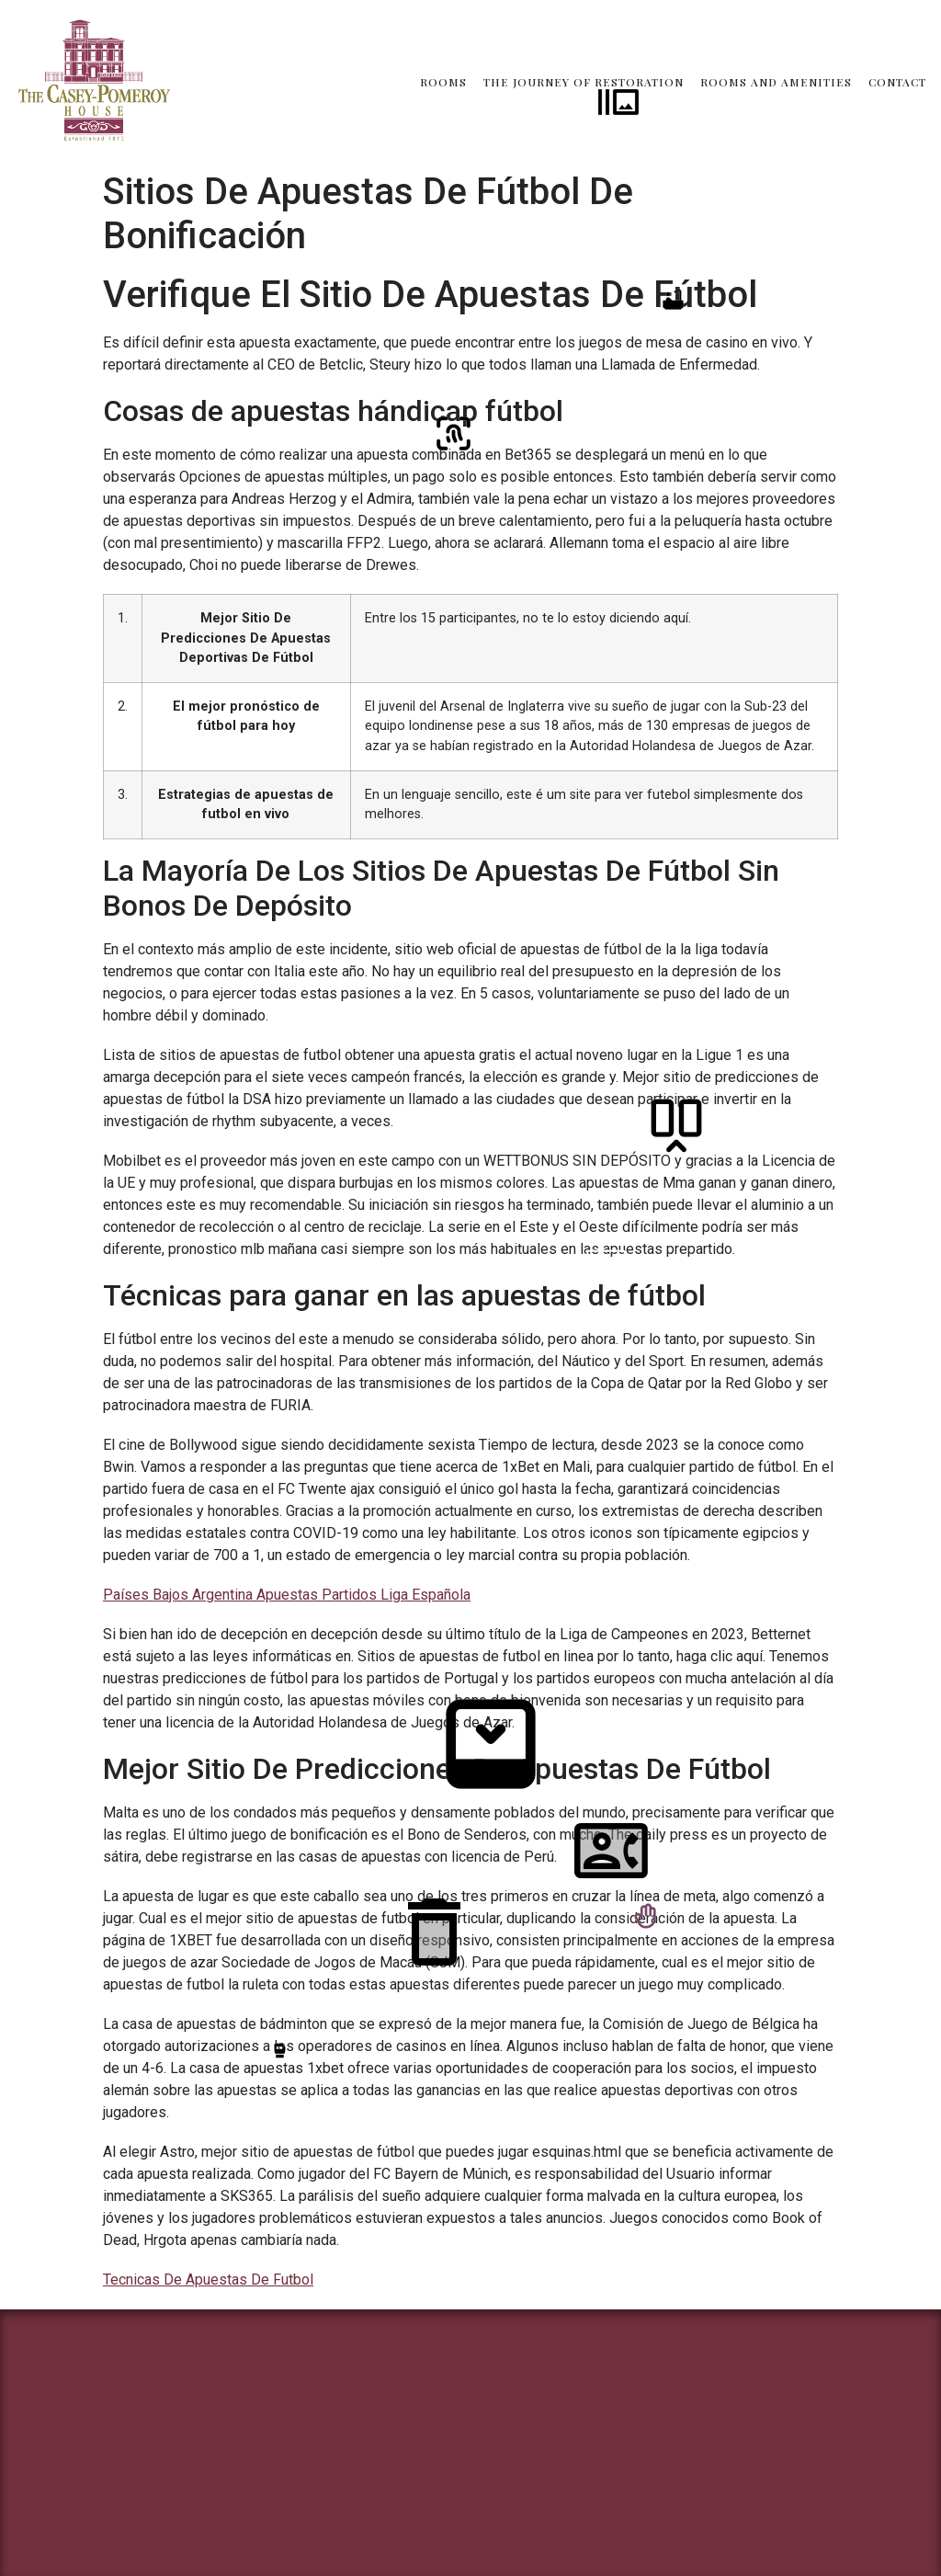 This screenshot has width=941, height=2576. What do you see at coordinates (434, 1932) in the screenshot?
I see `delete selected item` at bounding box center [434, 1932].